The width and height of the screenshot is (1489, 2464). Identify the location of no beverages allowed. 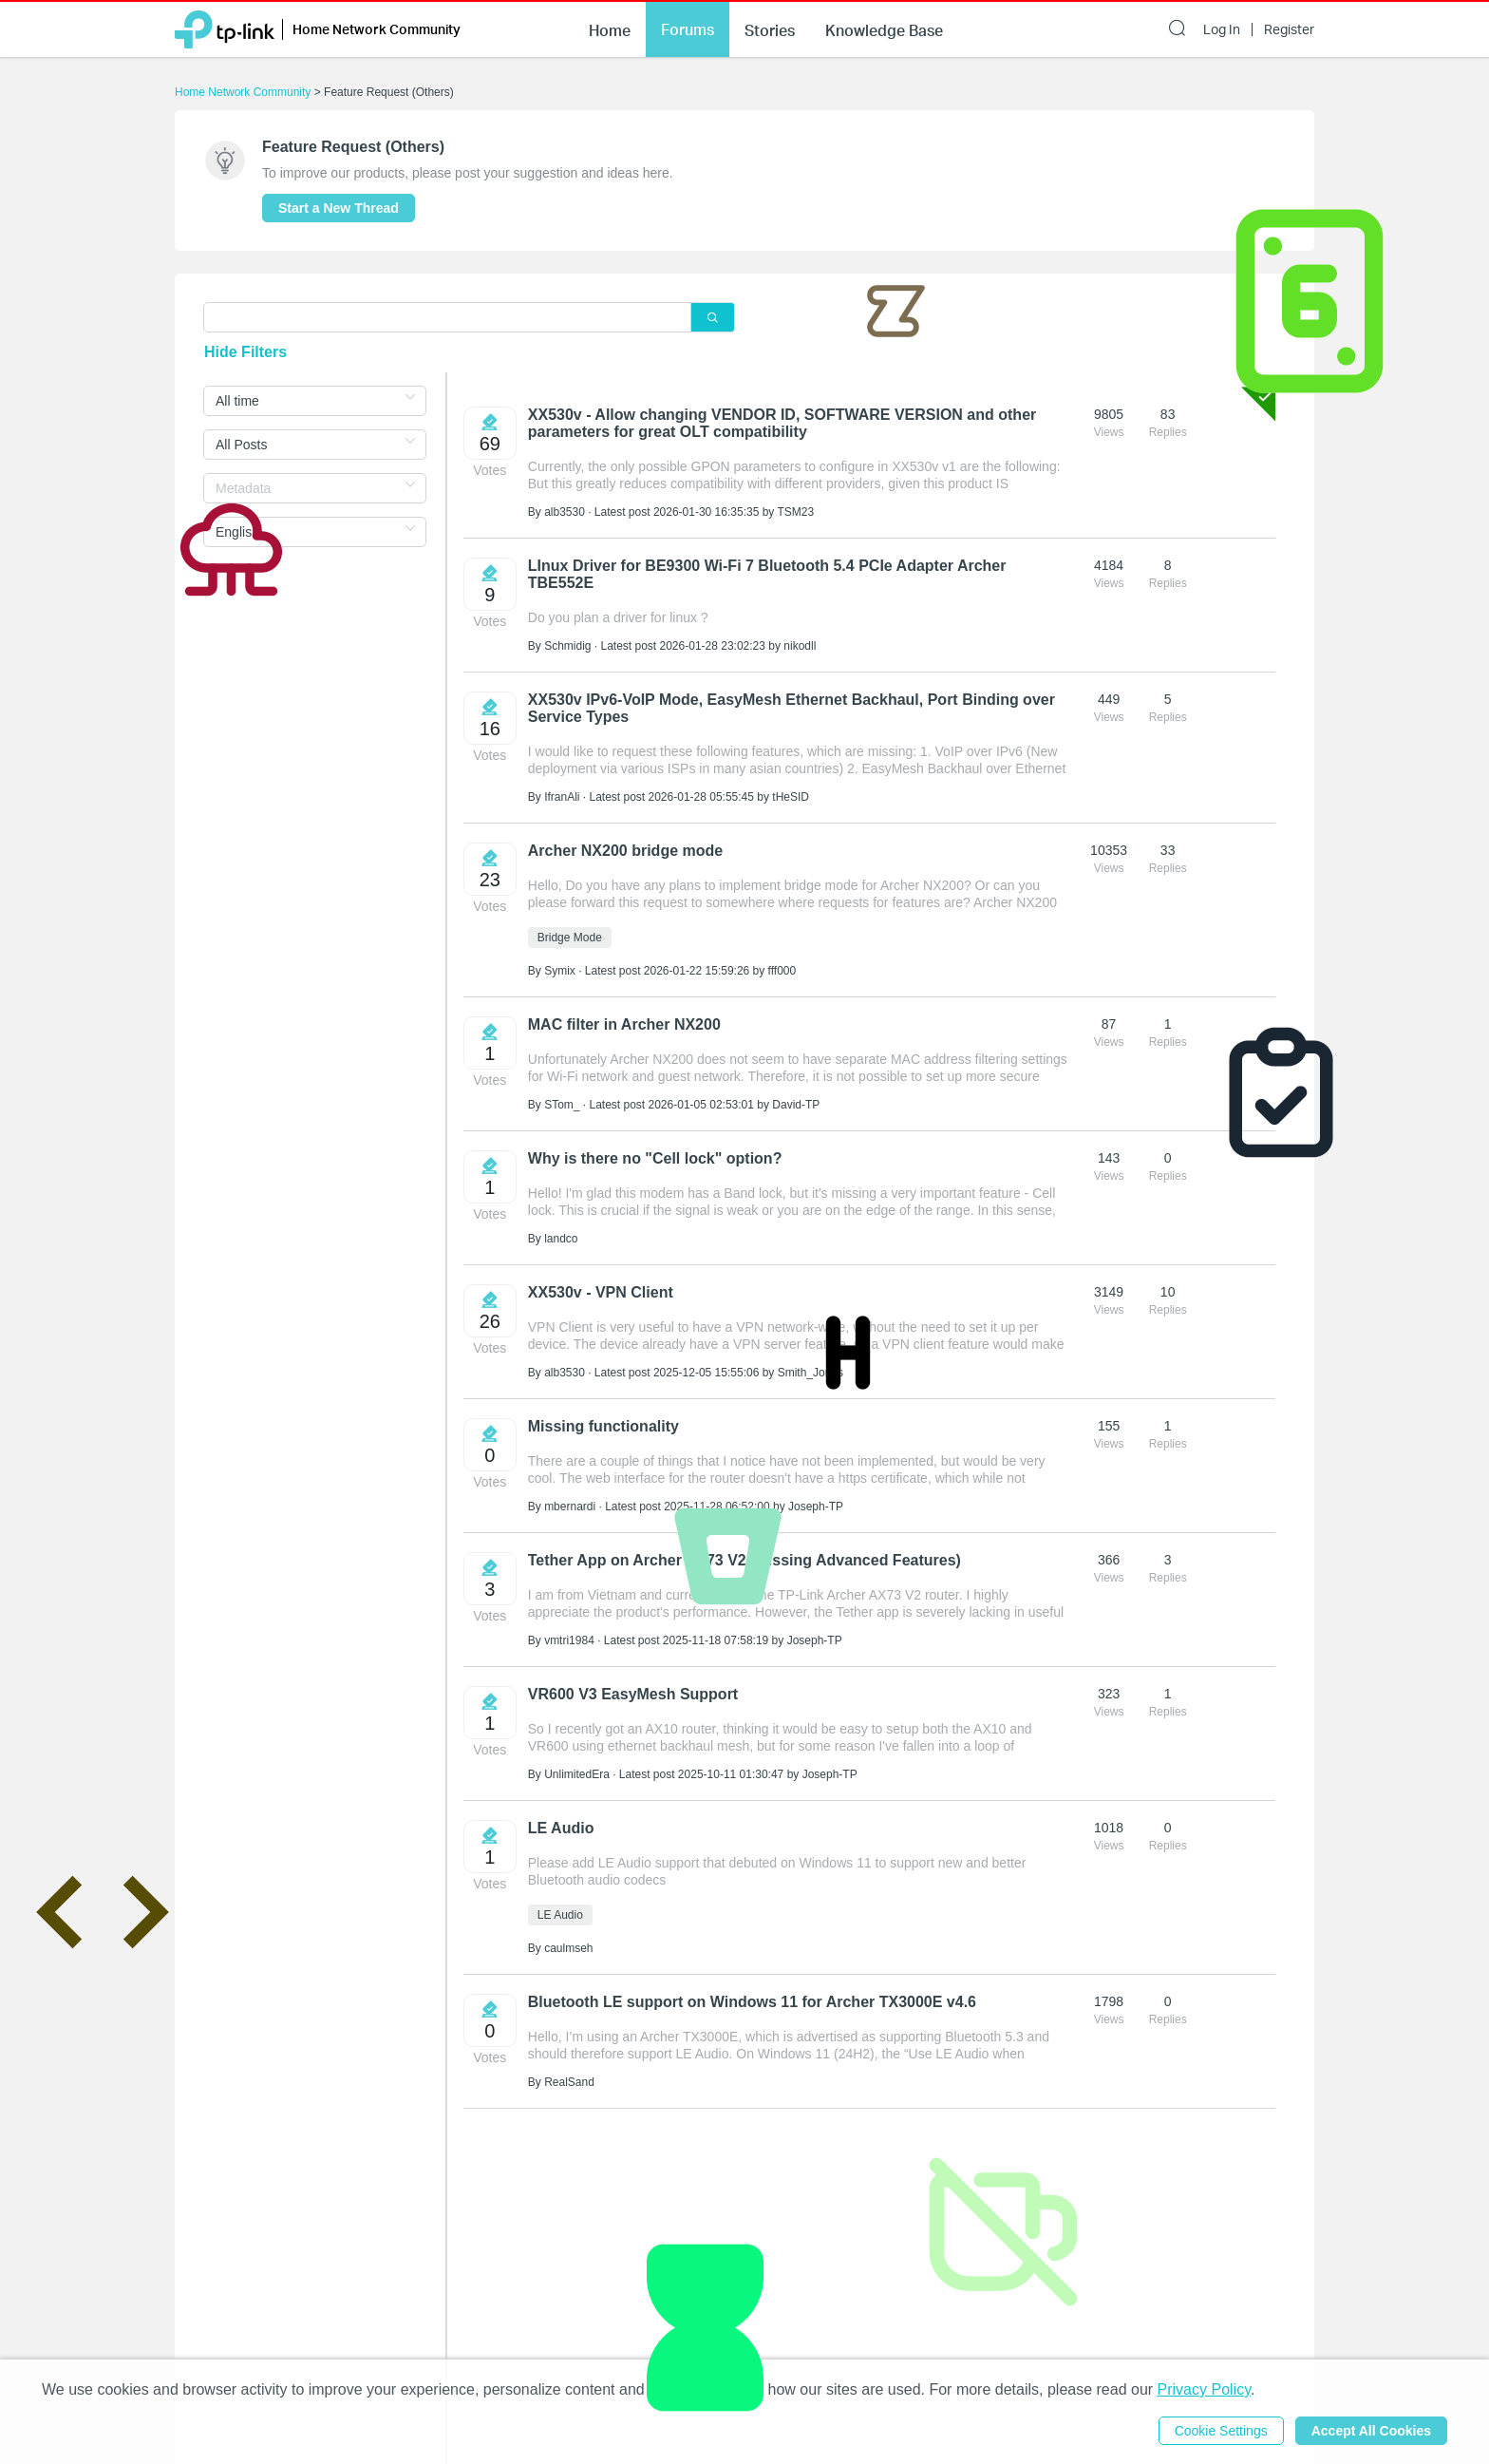
(1003, 2231).